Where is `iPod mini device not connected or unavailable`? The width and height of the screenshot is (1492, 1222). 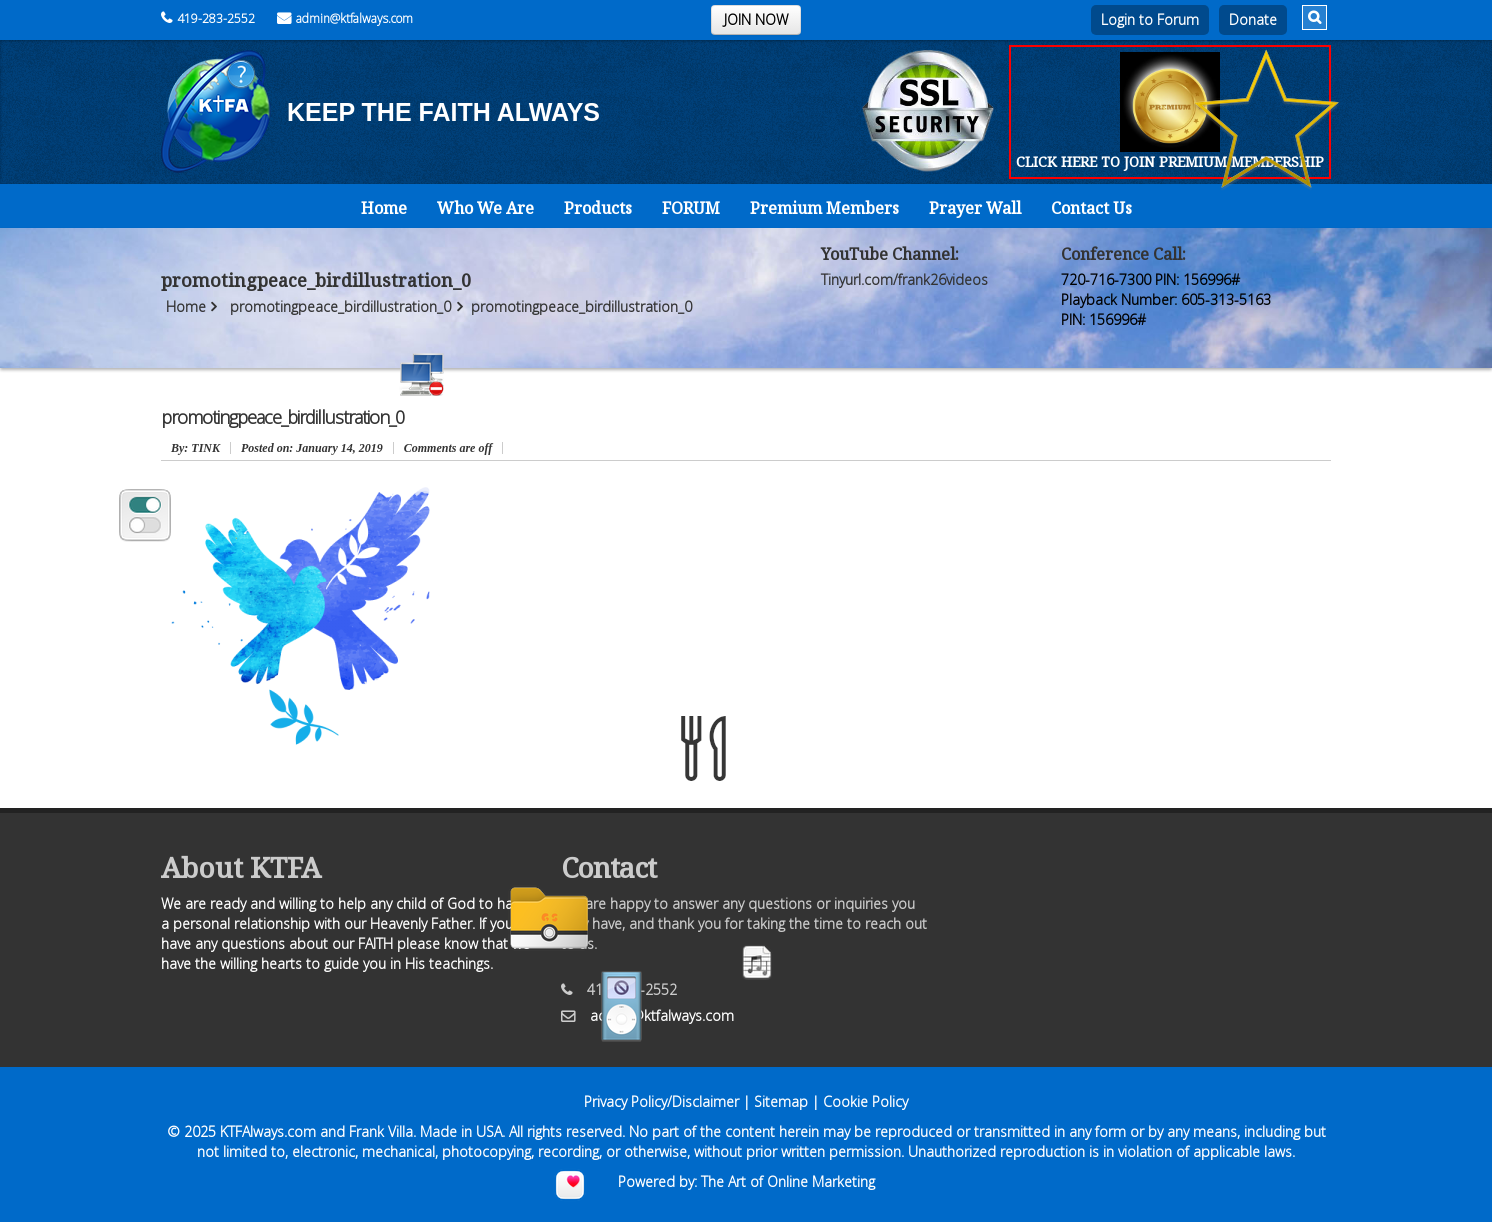 iPod mini device not connected or unavailable is located at coordinates (621, 1006).